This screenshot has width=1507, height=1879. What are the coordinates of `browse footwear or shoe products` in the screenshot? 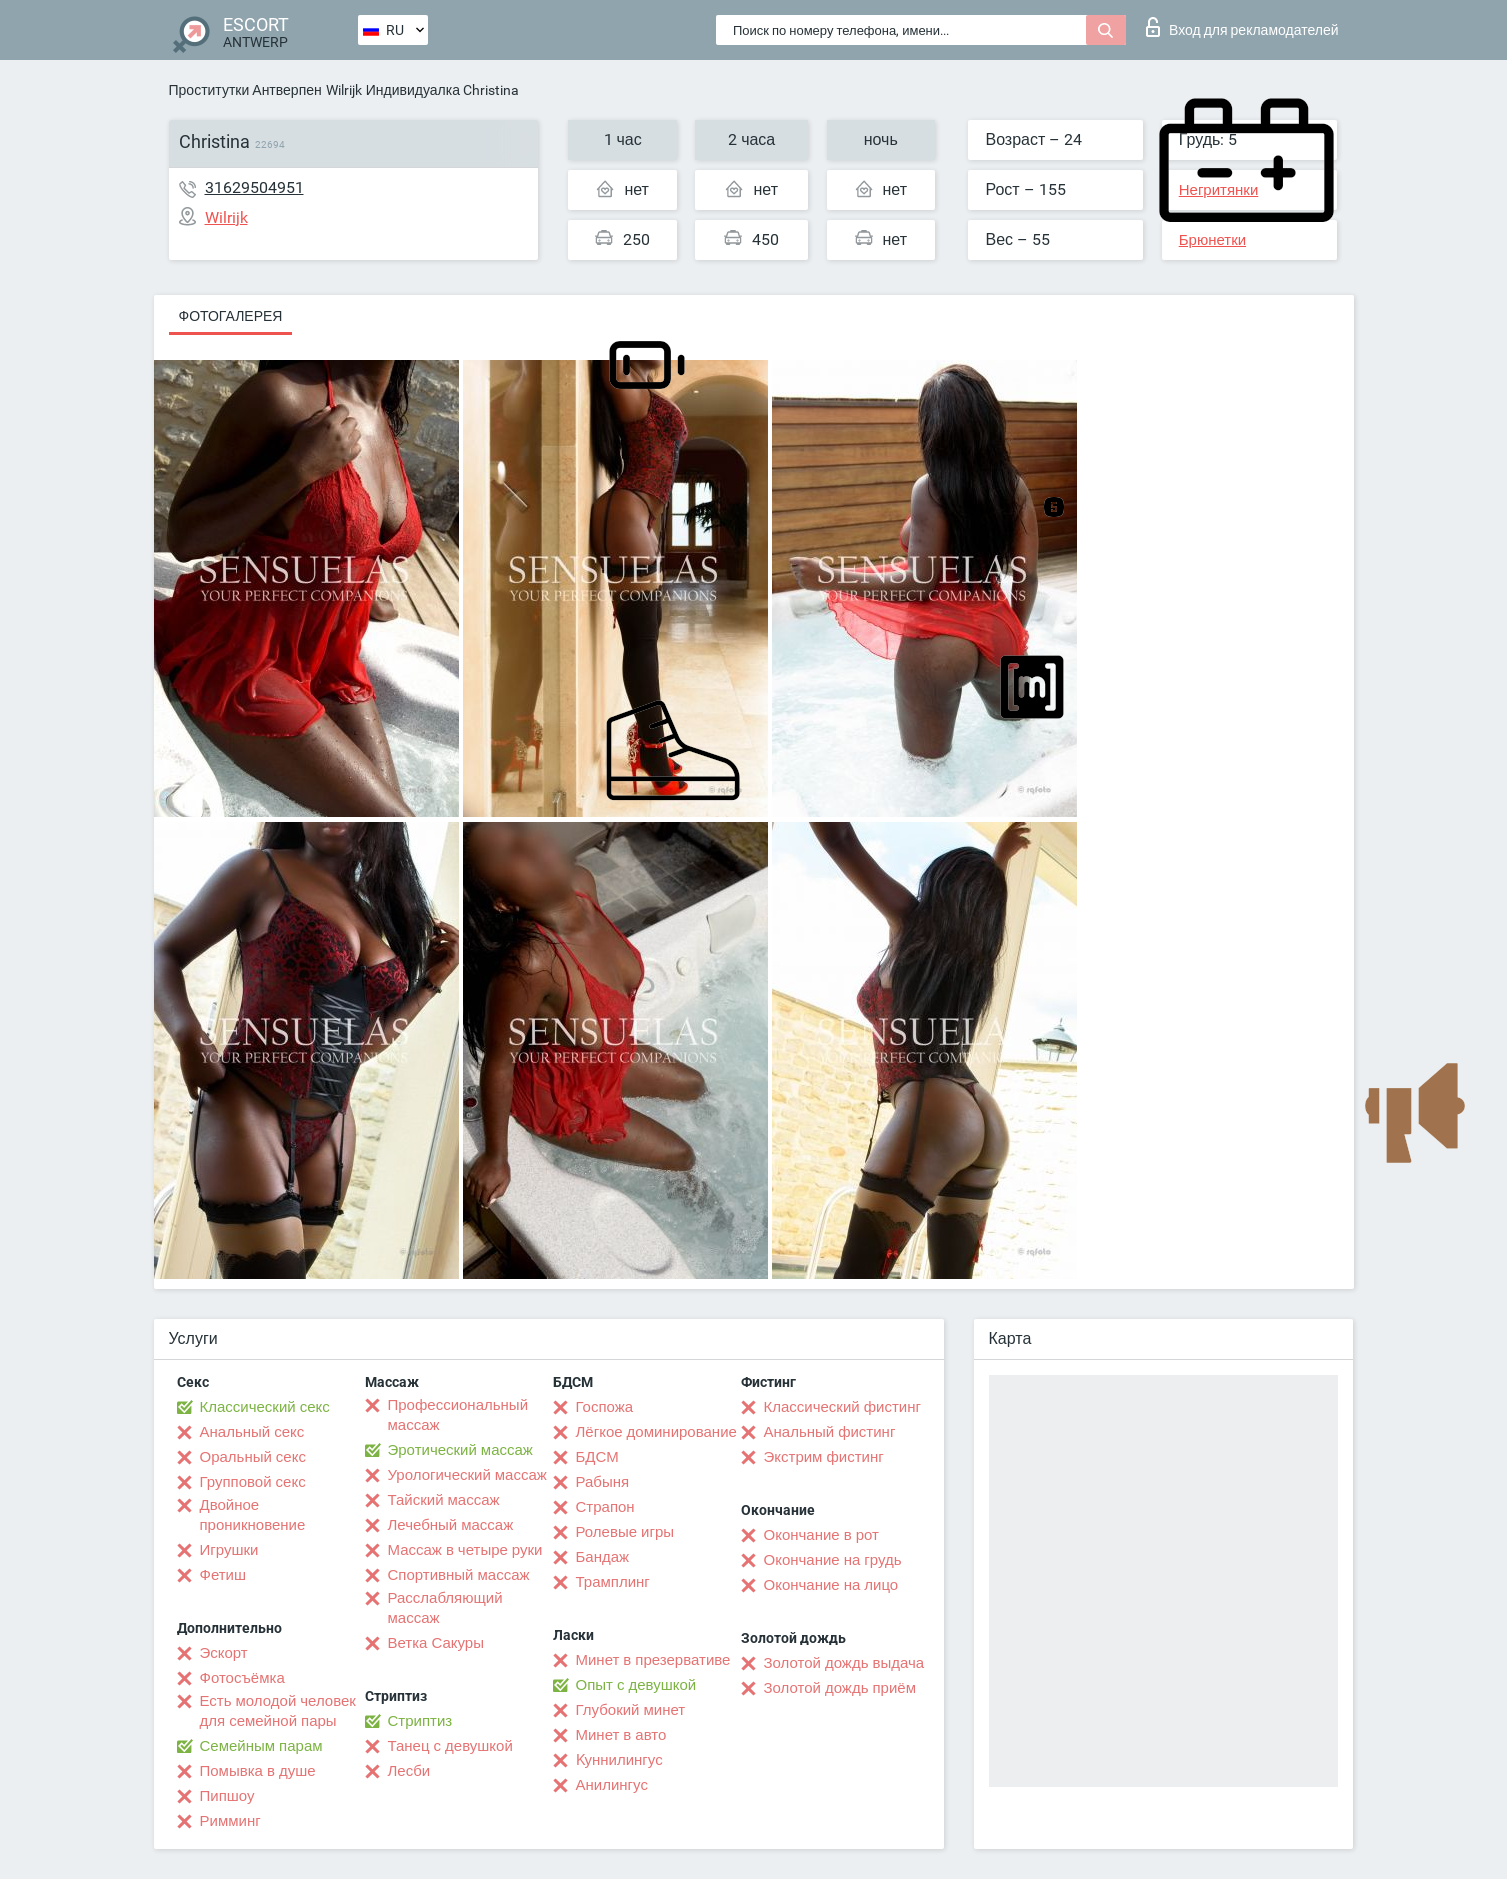 It's located at (666, 755).